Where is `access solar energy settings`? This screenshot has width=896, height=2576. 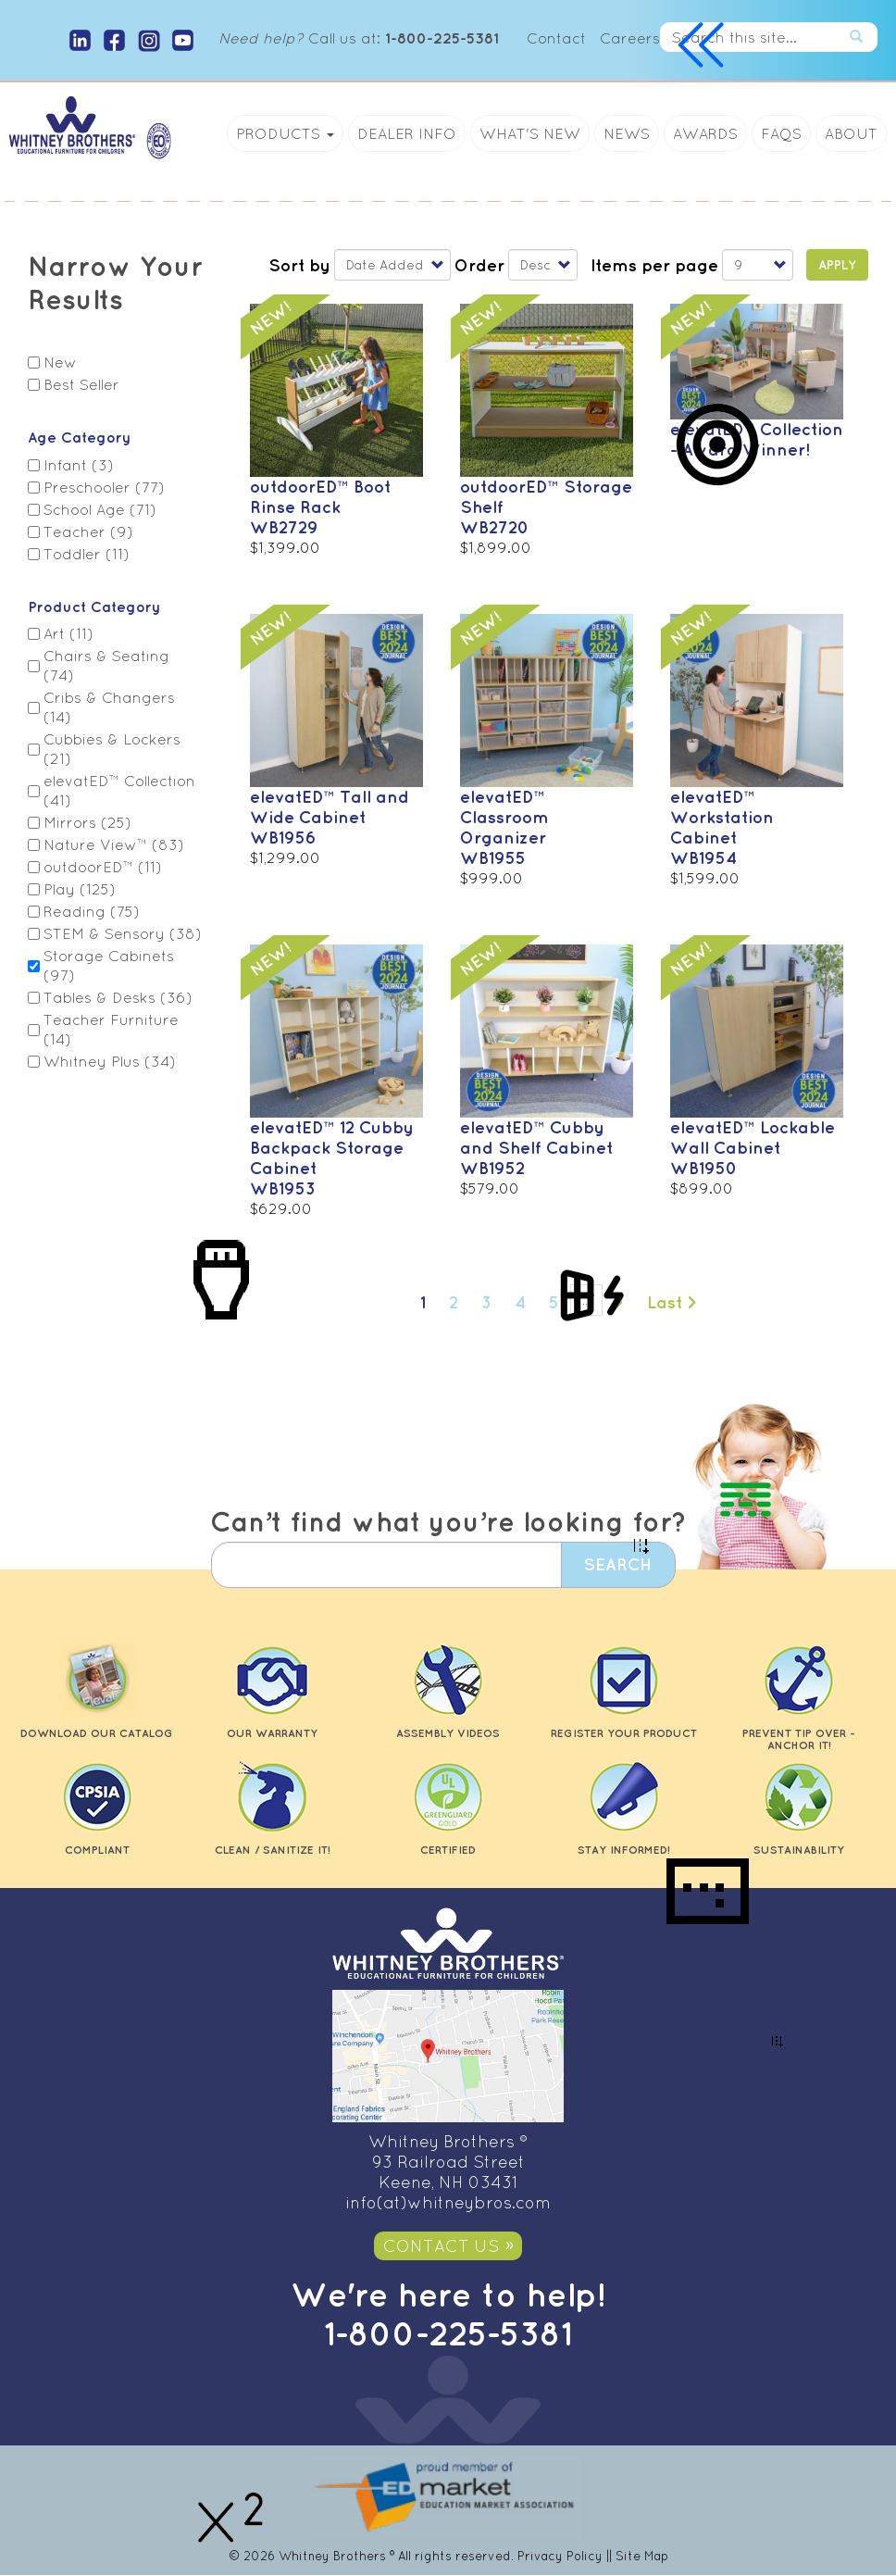
access solar energy settings is located at coordinates (591, 1295).